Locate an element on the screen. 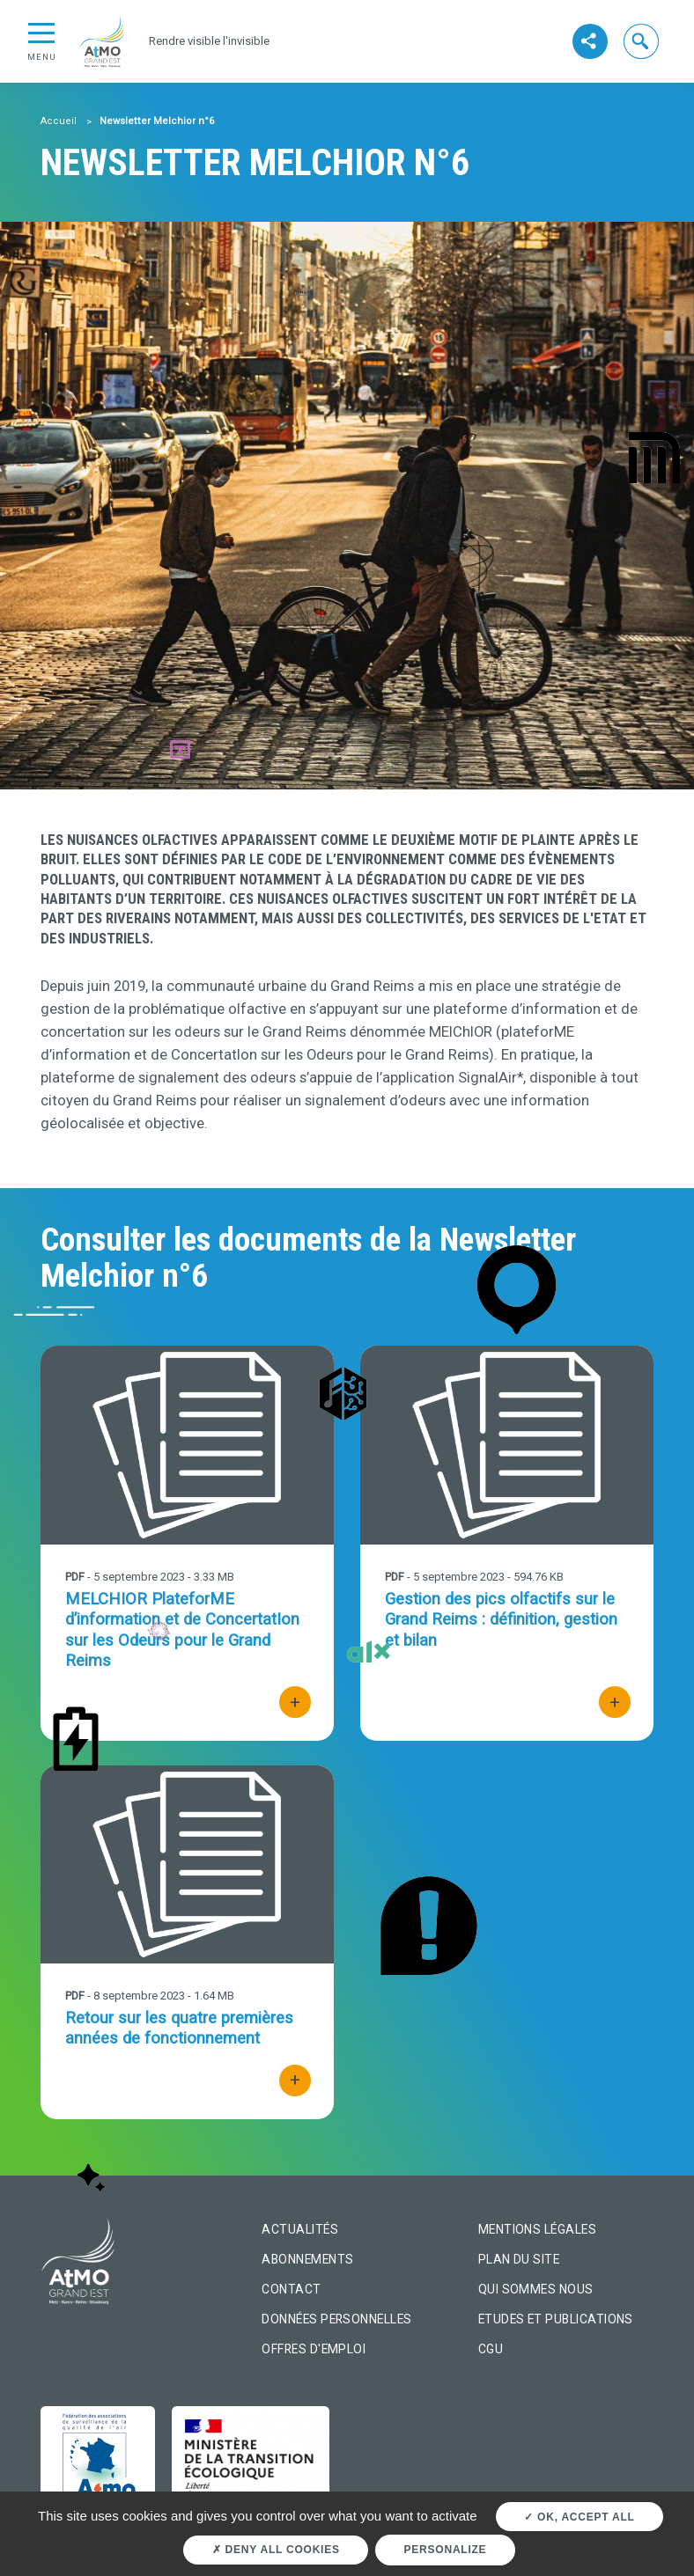  alx brand logo is located at coordinates (368, 1651).